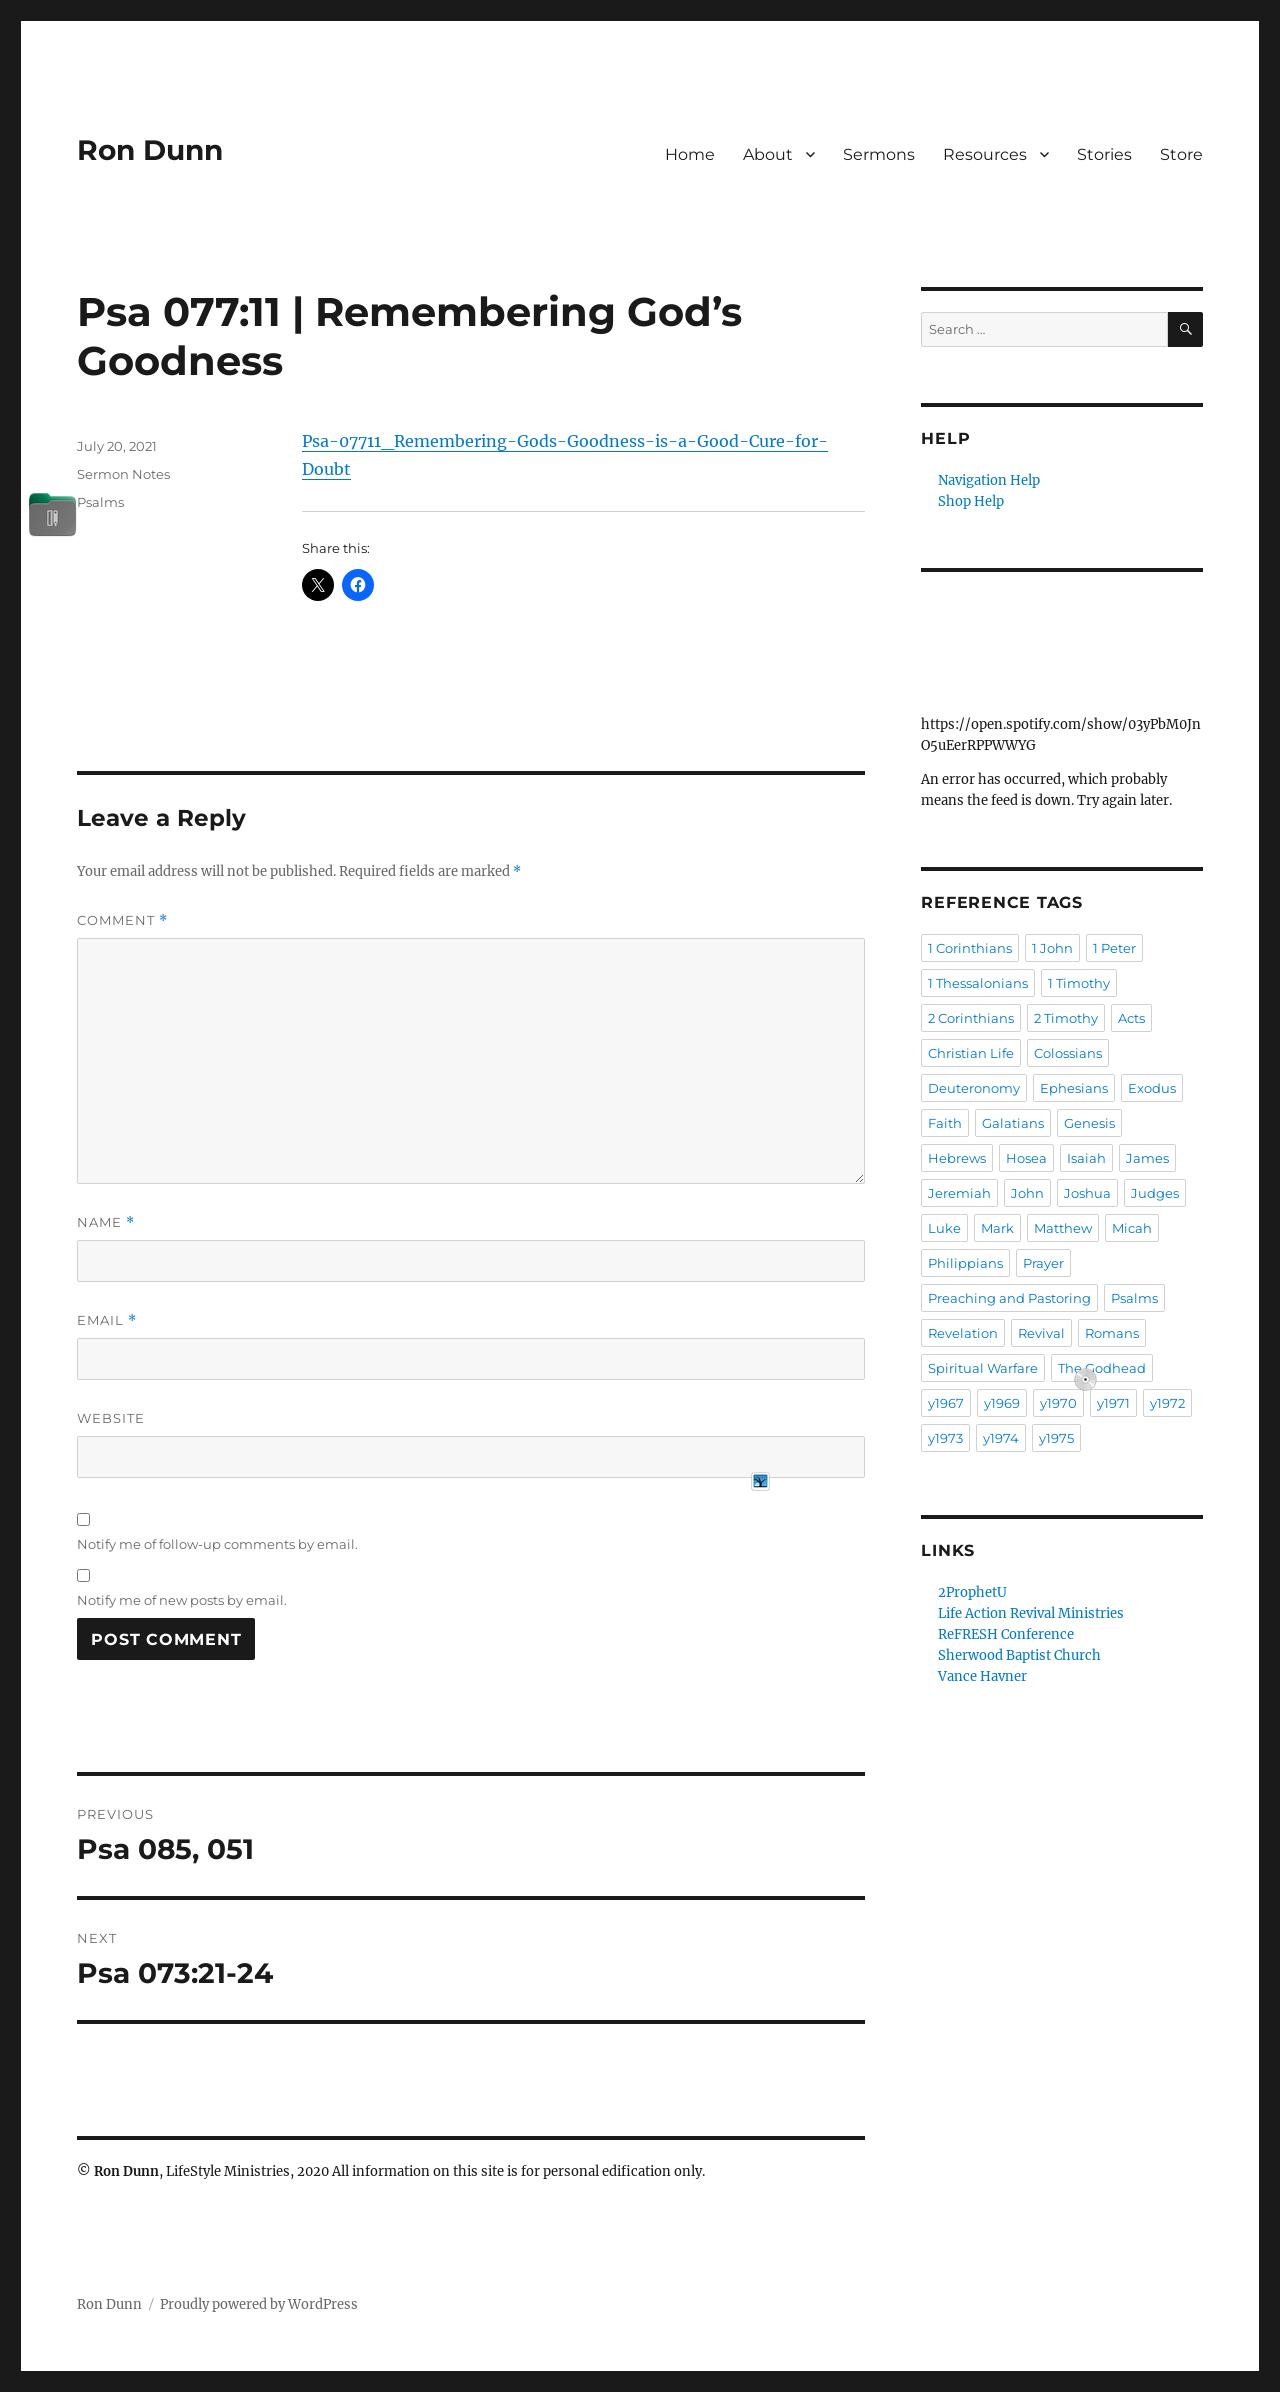 The width and height of the screenshot is (1280, 2392). Describe the element at coordinates (760, 1481) in the screenshot. I see `open shotwell photo manager` at that location.